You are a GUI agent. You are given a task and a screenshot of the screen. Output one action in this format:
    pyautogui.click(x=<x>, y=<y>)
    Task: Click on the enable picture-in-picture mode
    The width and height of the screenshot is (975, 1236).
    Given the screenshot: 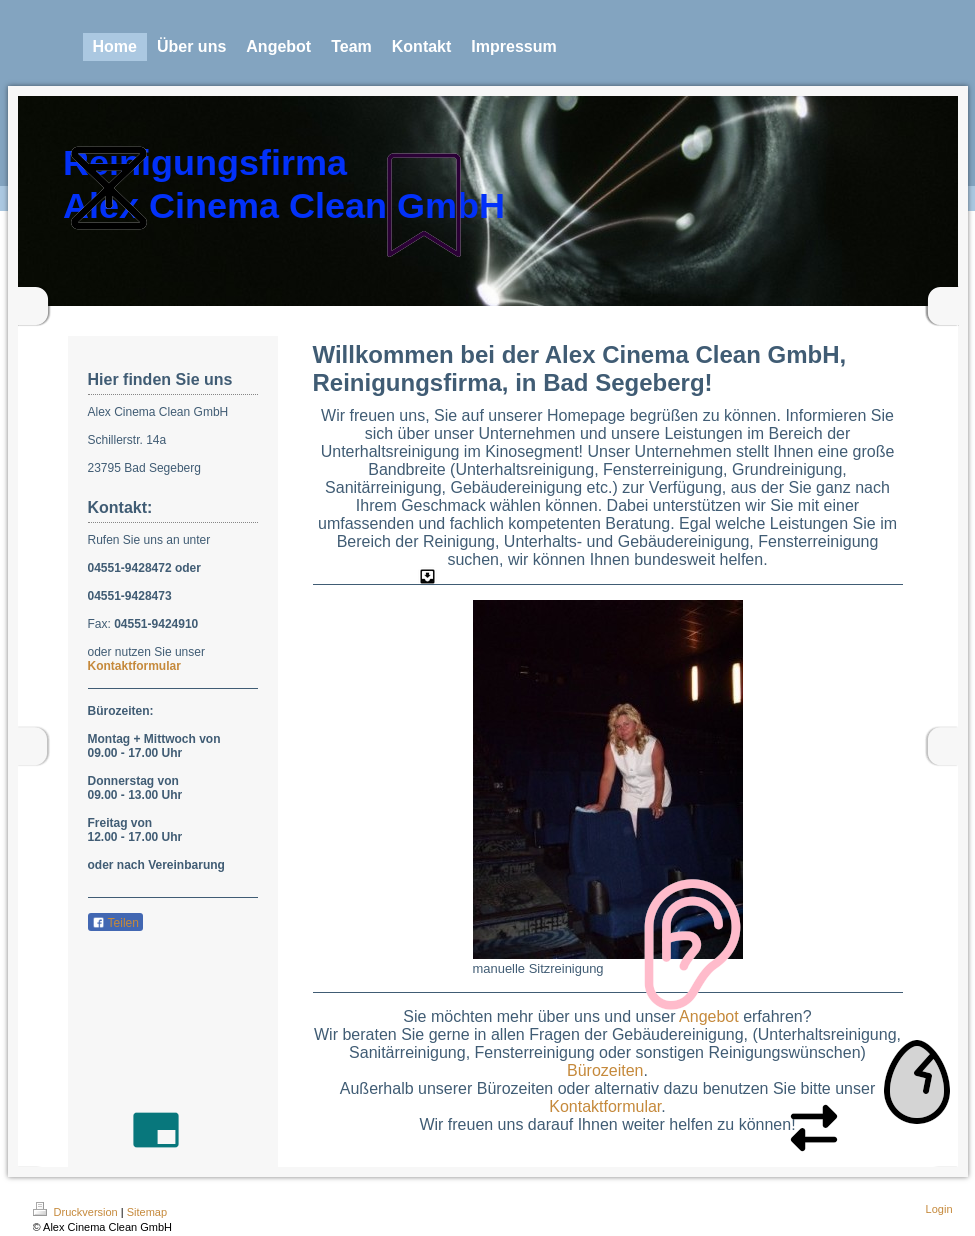 What is the action you would take?
    pyautogui.click(x=156, y=1130)
    